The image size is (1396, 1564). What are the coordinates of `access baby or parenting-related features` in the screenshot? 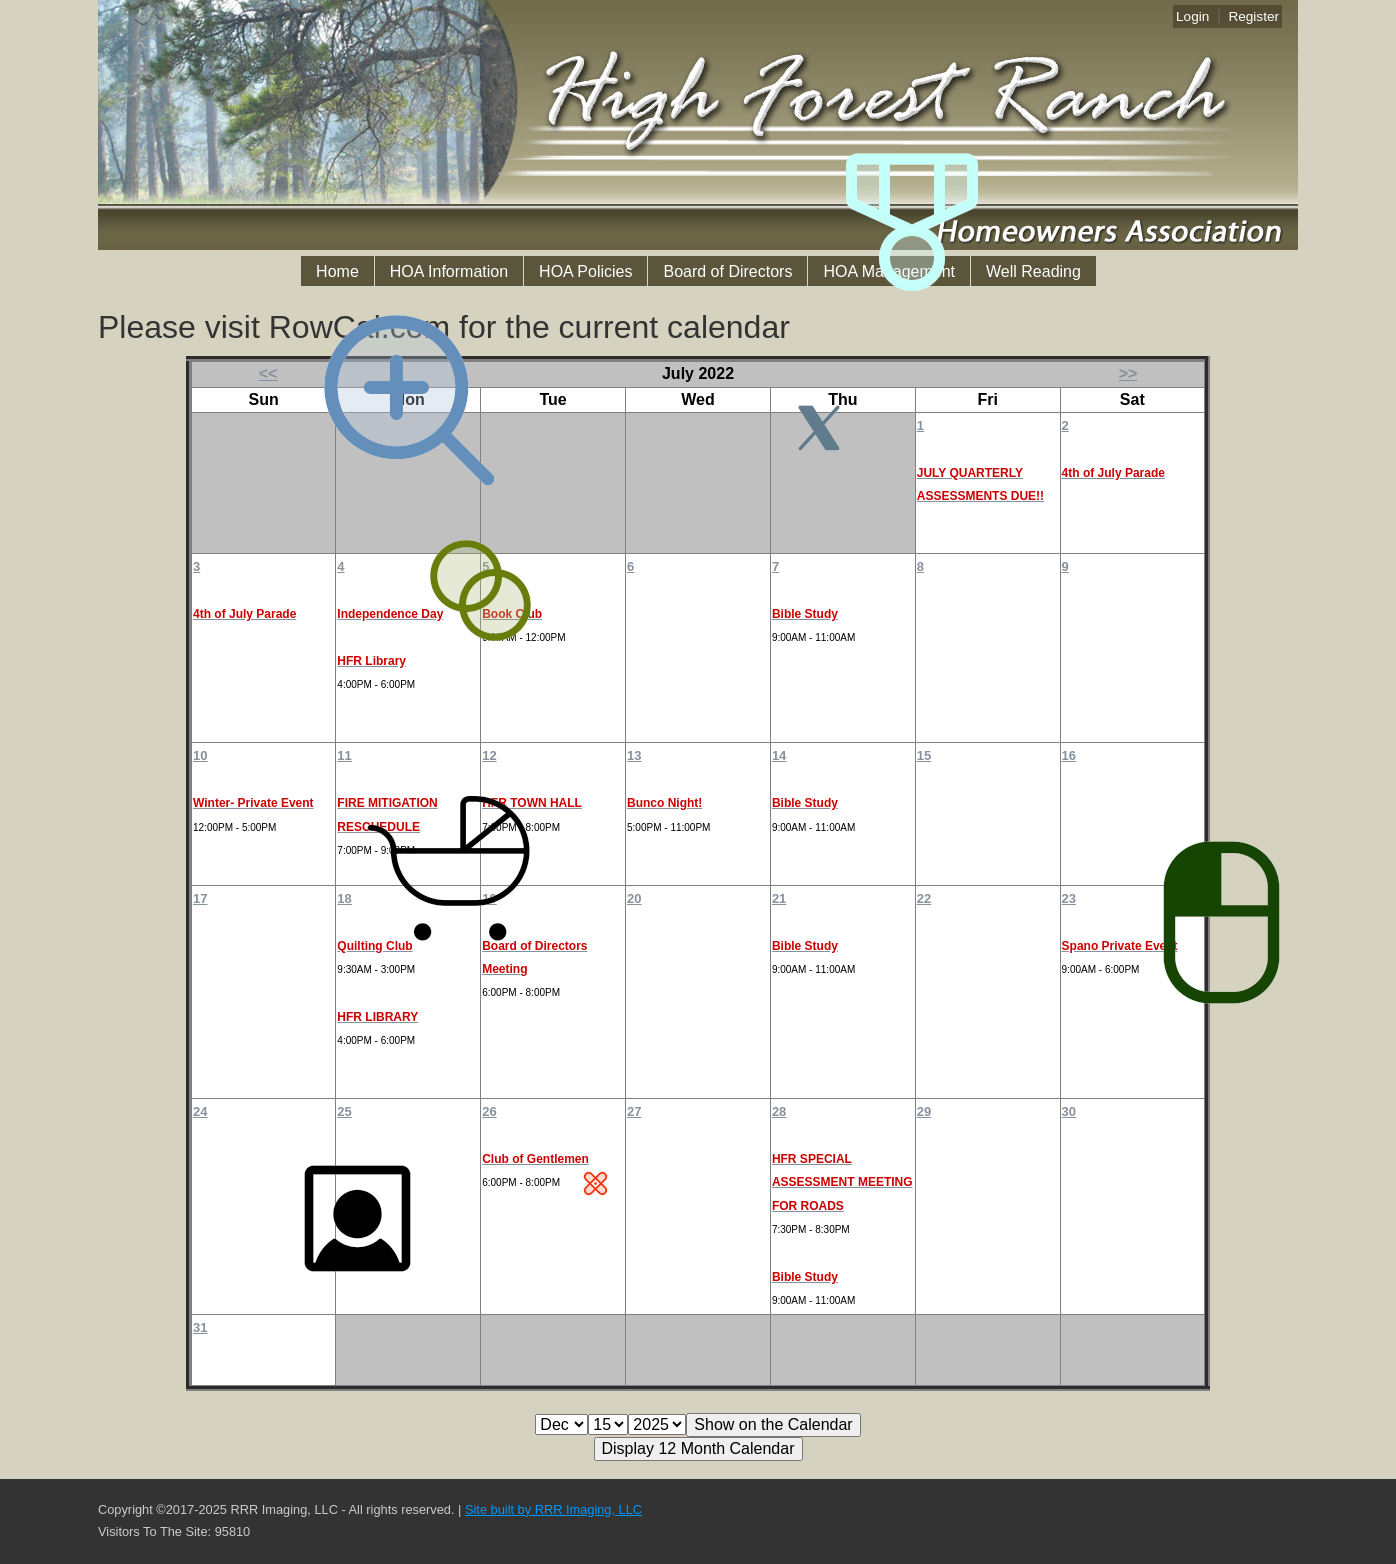 It's located at (451, 862).